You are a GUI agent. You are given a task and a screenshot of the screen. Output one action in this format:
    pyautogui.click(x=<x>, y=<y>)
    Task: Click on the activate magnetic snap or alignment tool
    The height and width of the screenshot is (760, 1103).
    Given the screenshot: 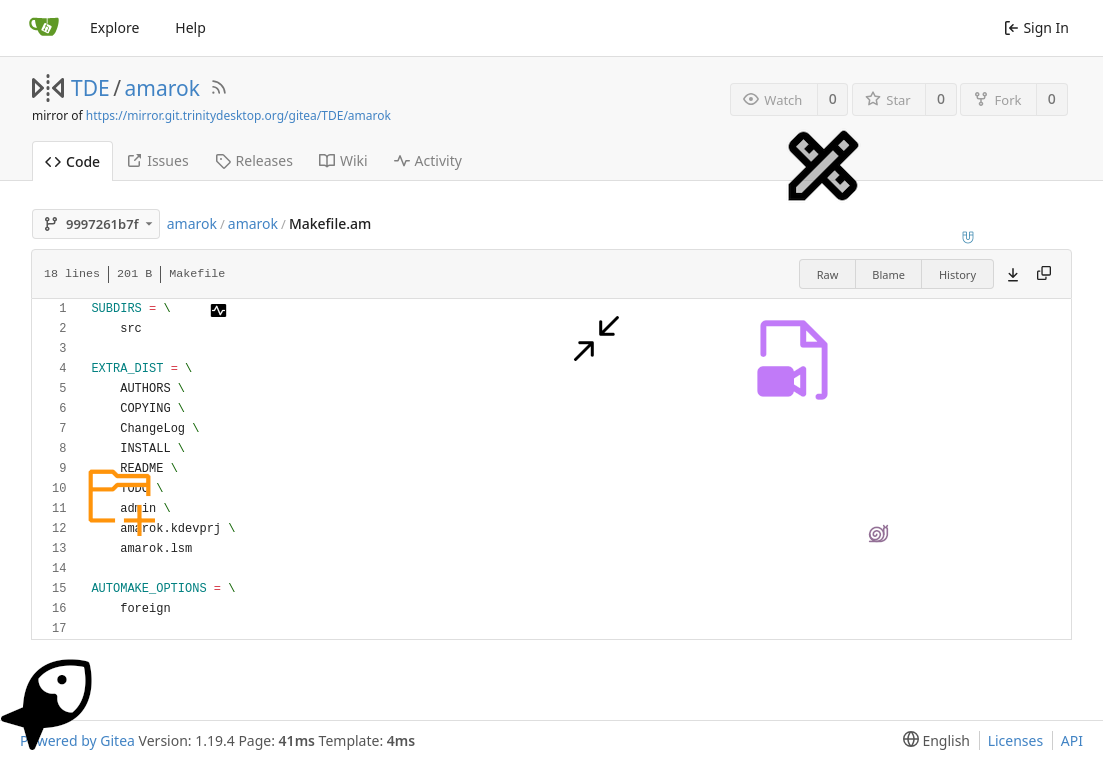 What is the action you would take?
    pyautogui.click(x=968, y=237)
    